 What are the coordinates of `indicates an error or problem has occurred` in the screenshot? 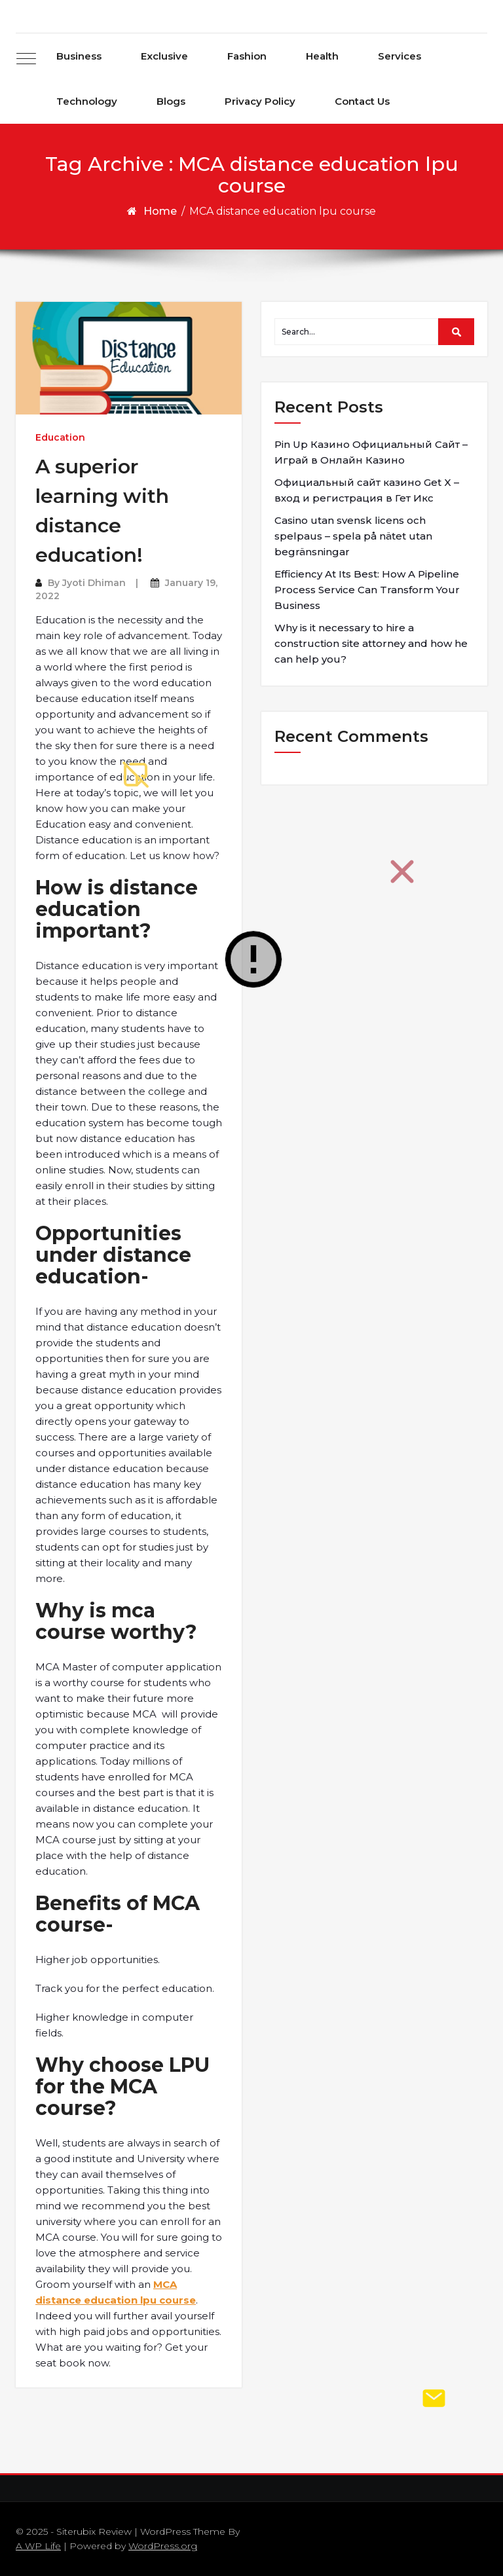 It's located at (253, 959).